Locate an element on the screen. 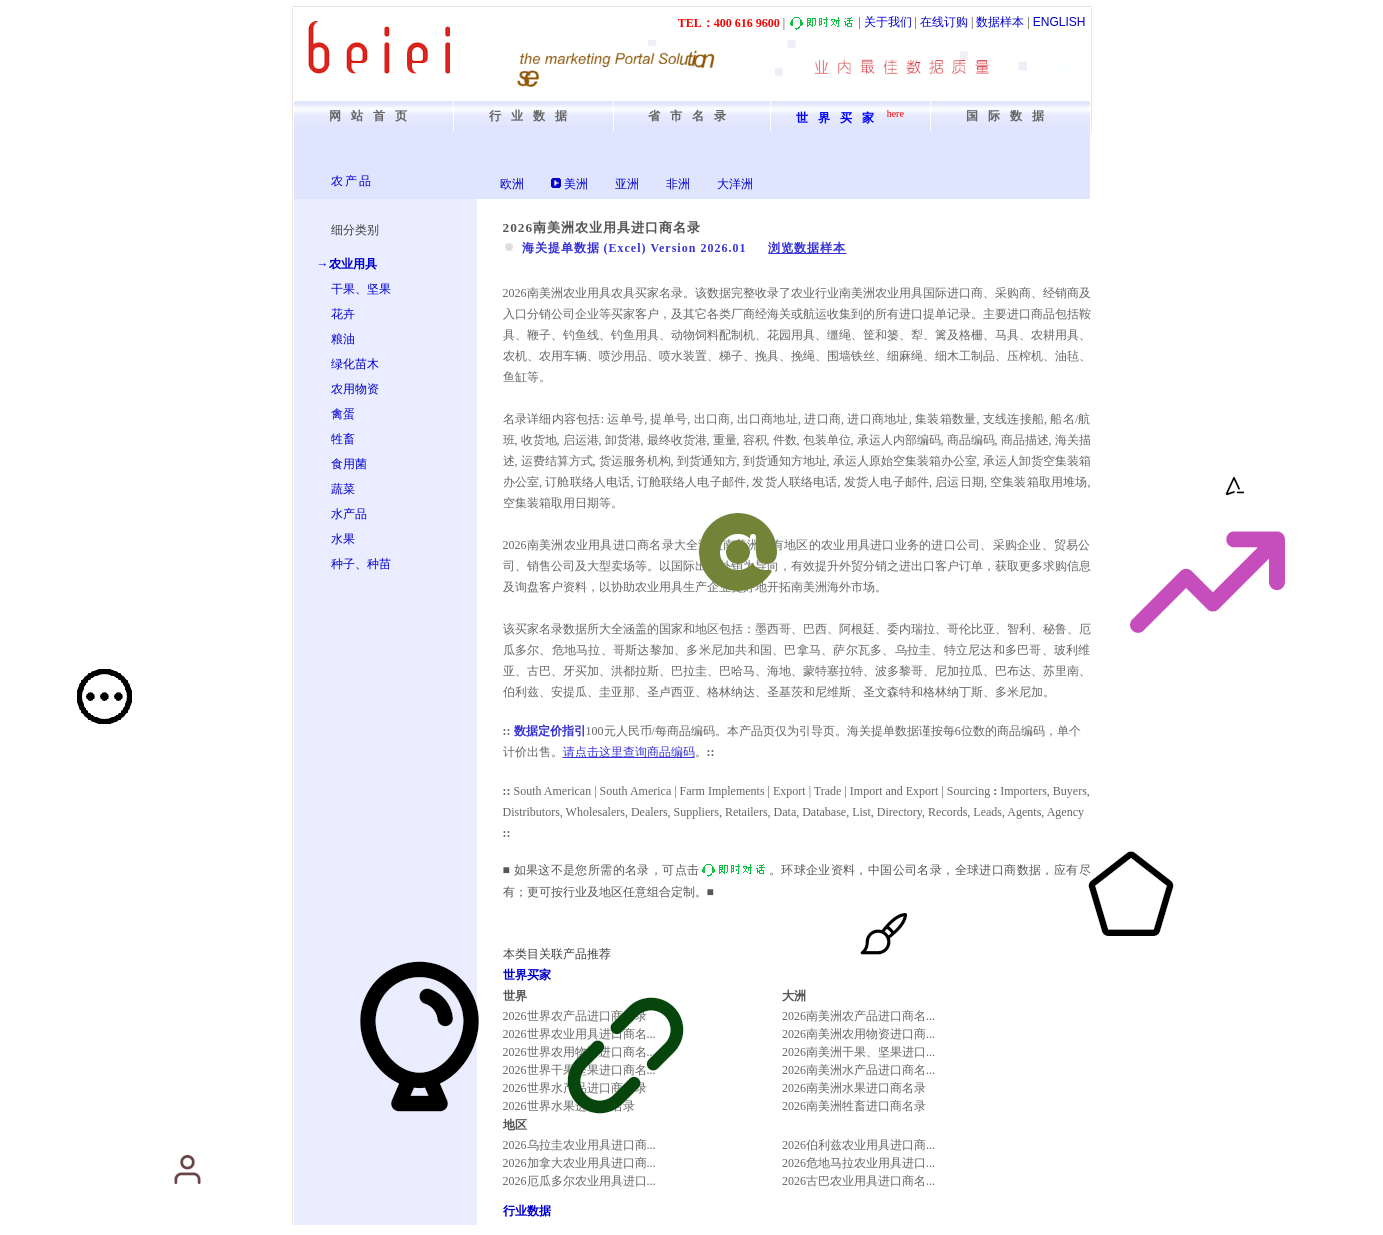 This screenshot has height=1235, width=1383. view more options or actions is located at coordinates (104, 696).